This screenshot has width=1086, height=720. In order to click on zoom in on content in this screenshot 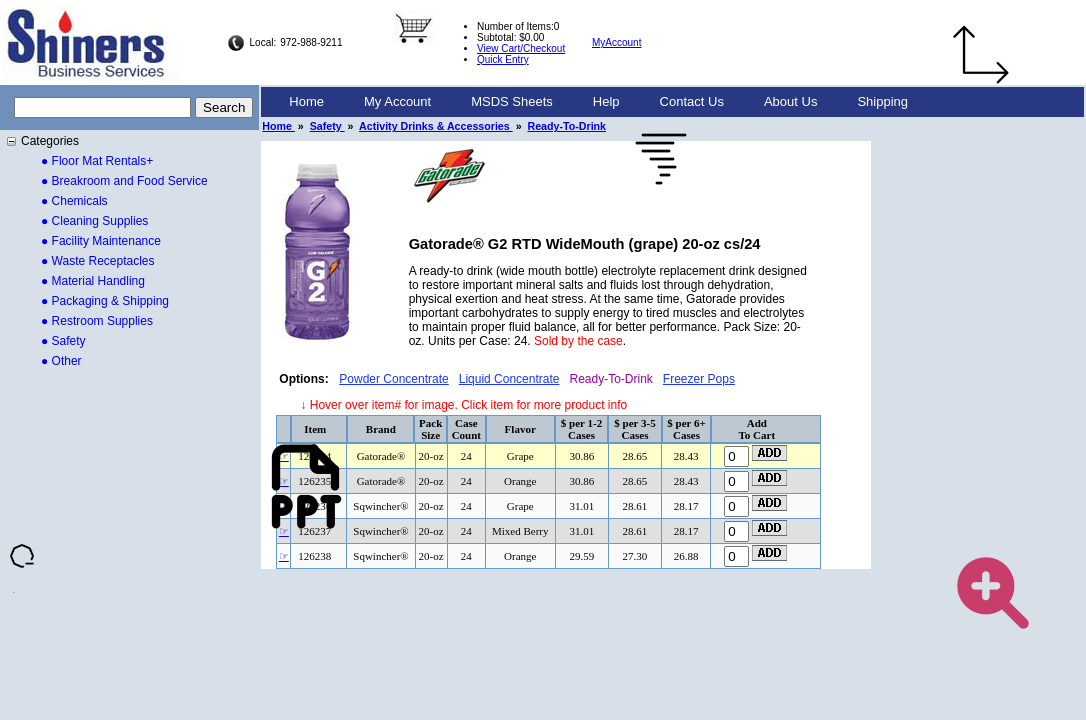, I will do `click(993, 593)`.